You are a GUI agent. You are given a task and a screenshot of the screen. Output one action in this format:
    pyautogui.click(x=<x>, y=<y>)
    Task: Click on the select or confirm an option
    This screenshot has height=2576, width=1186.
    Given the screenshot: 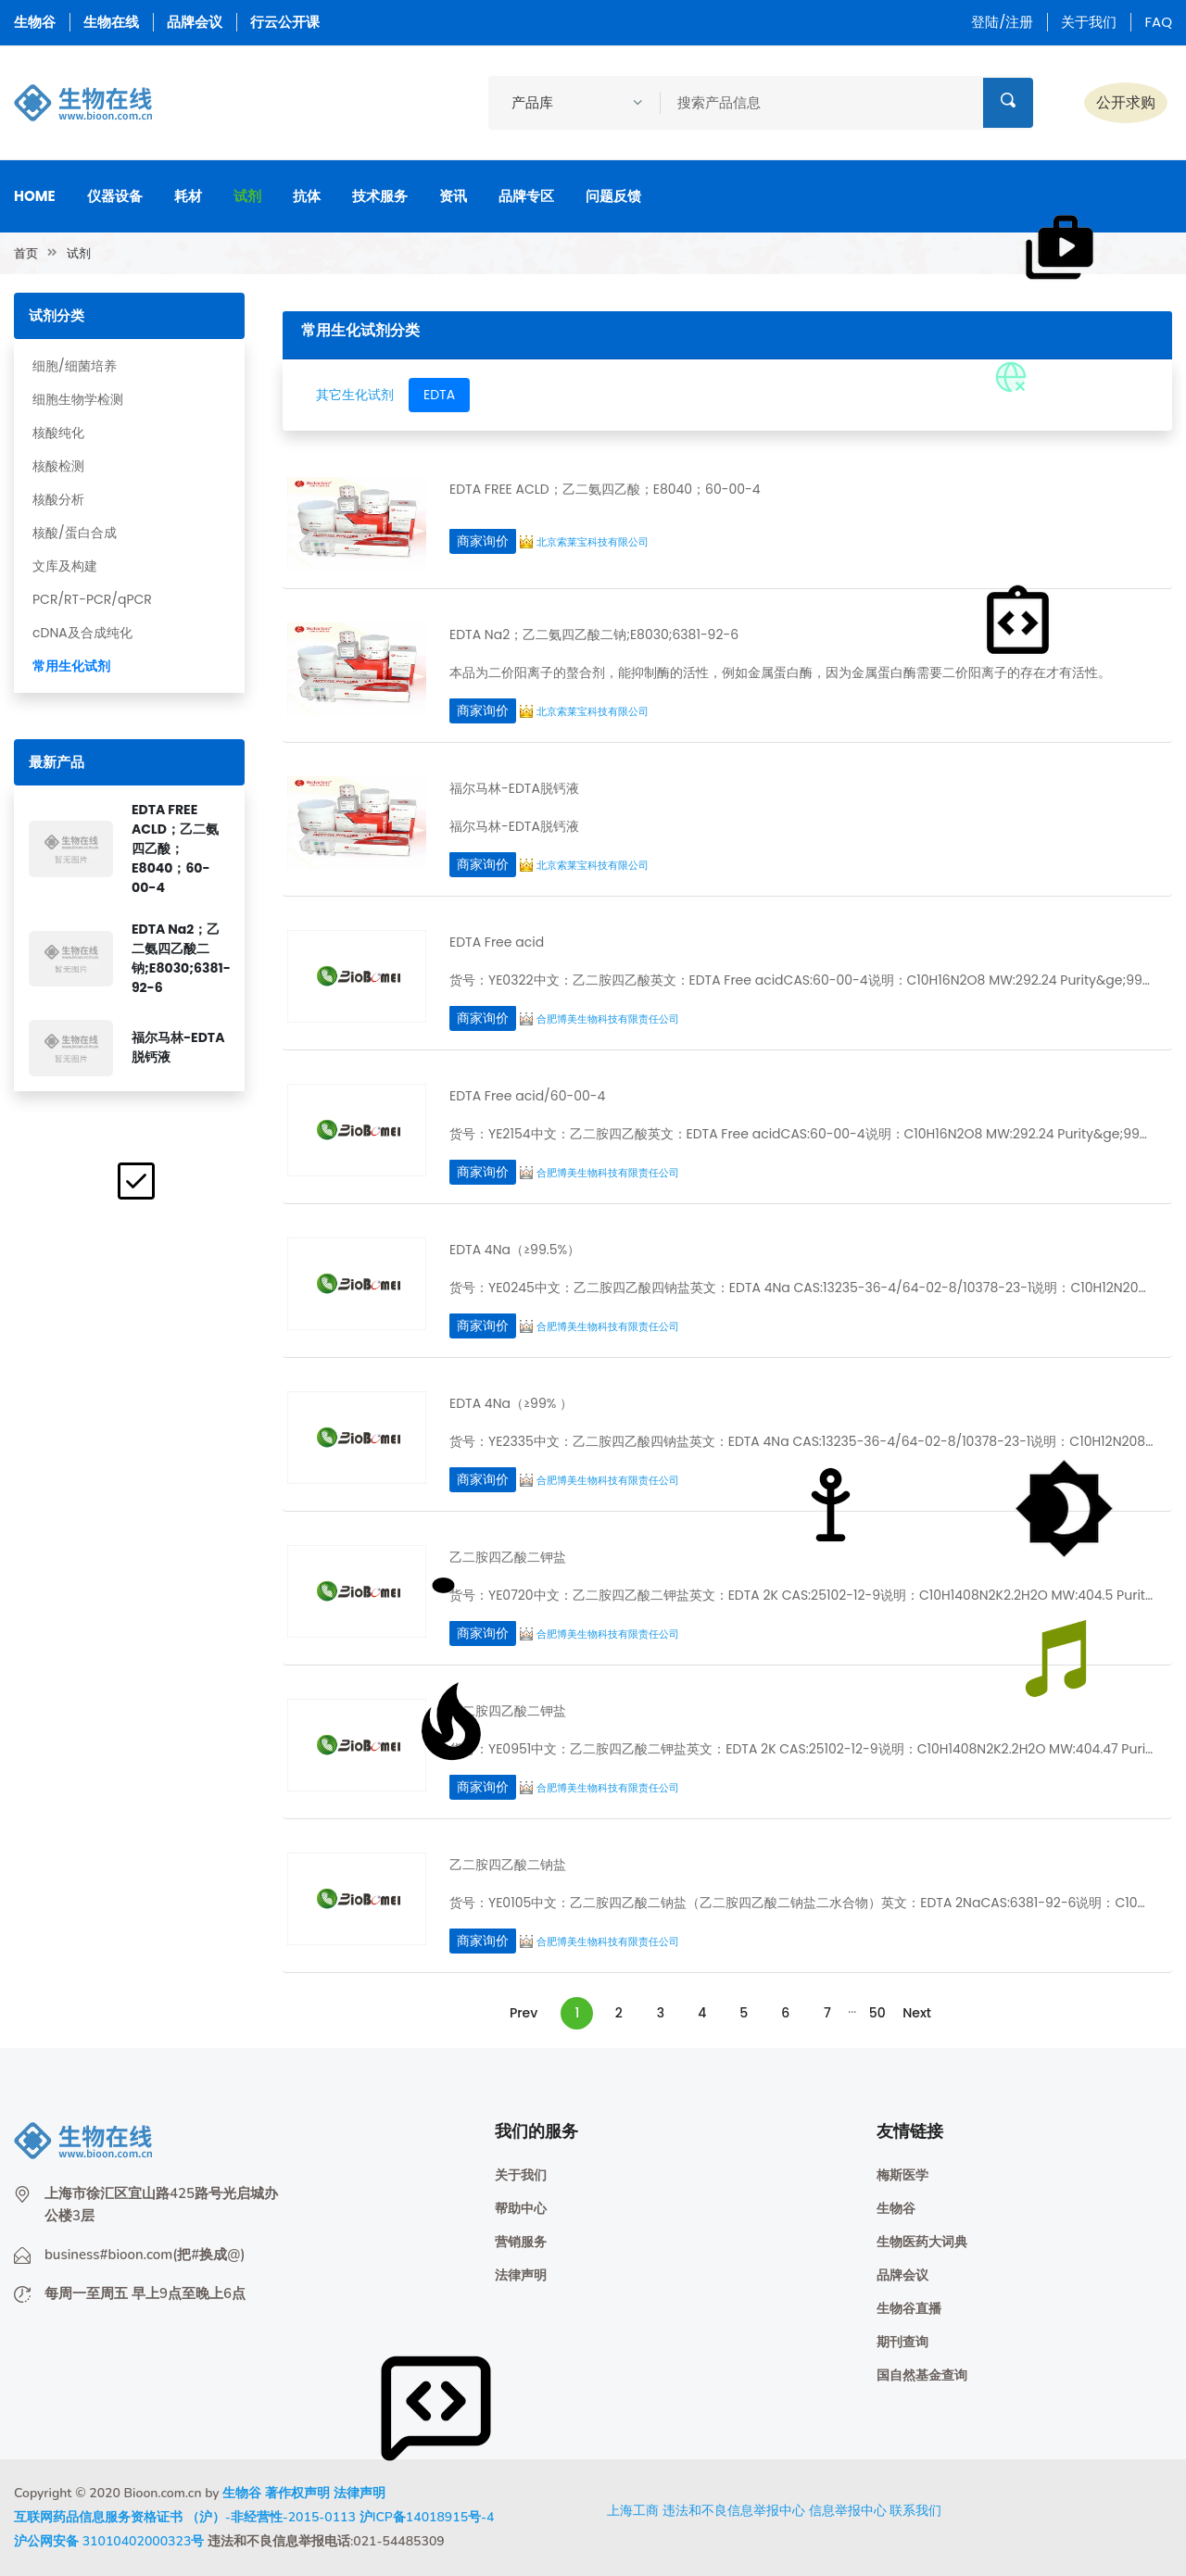 What is the action you would take?
    pyautogui.click(x=136, y=1181)
    